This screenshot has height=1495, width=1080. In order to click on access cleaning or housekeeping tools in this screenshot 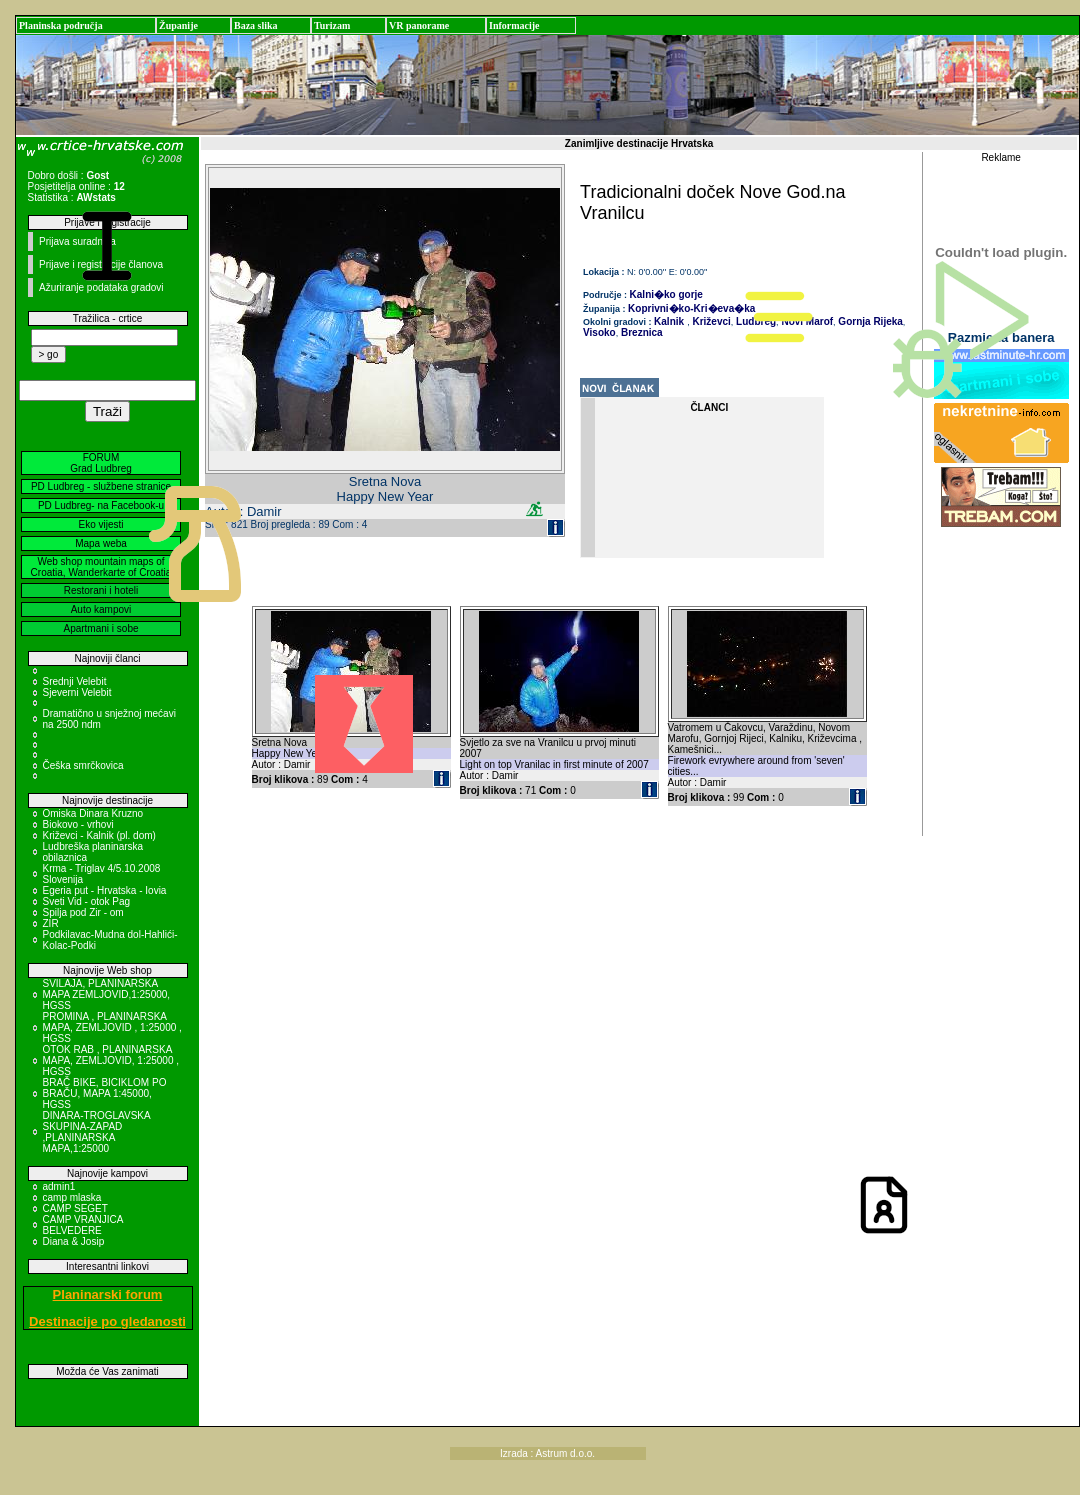, I will do `click(199, 544)`.